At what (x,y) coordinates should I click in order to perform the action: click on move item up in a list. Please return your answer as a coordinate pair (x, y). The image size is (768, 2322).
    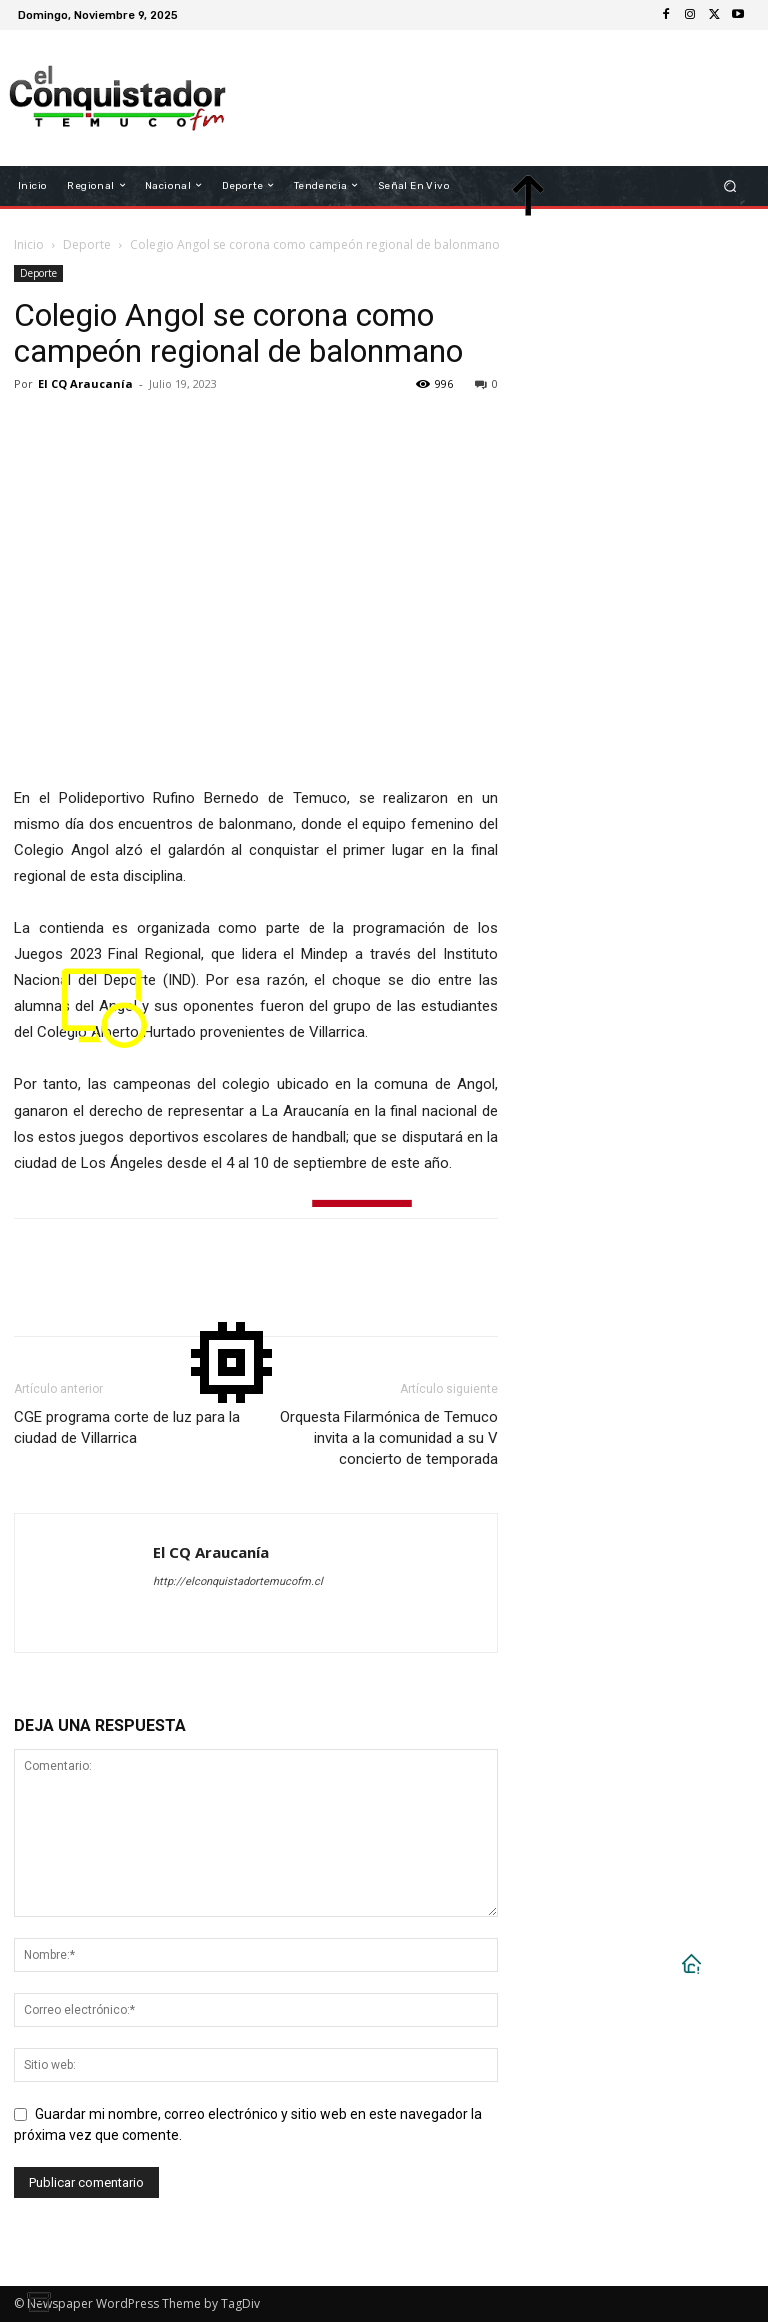
    Looking at the image, I should click on (529, 198).